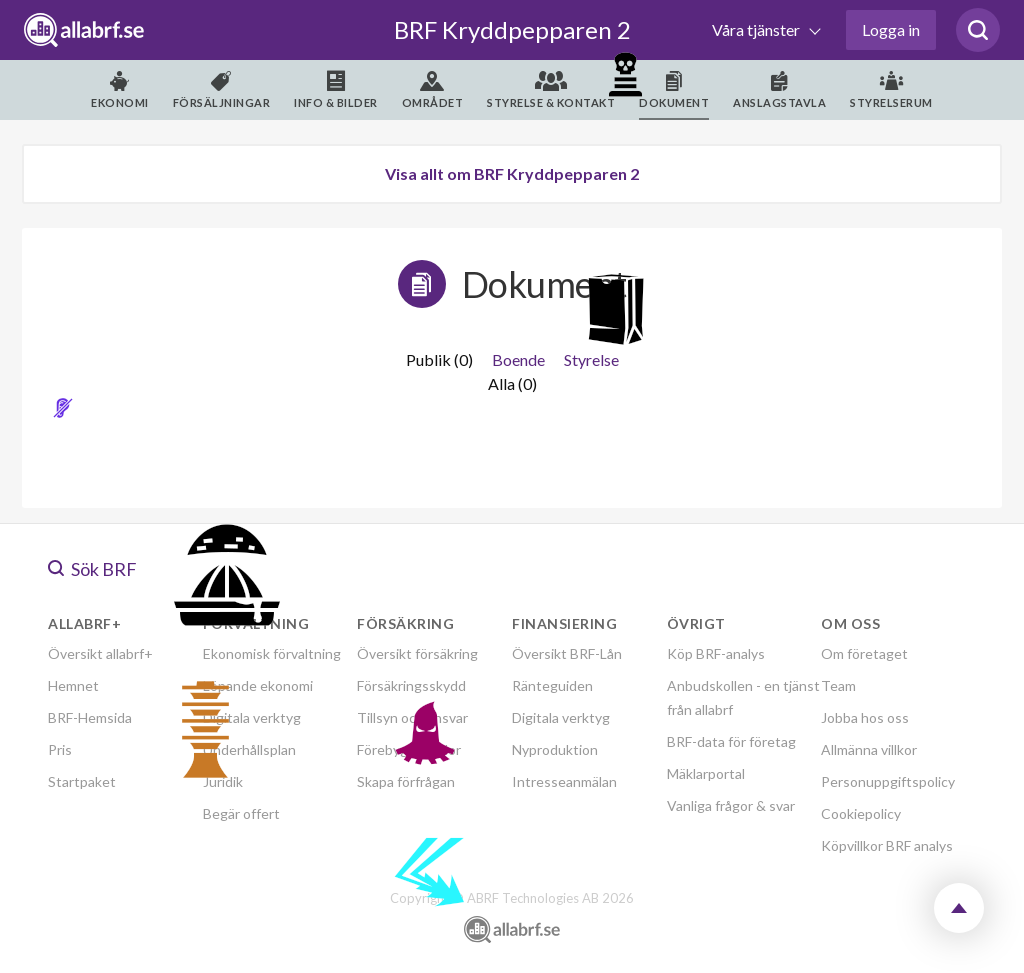  Describe the element at coordinates (205, 729) in the screenshot. I see `access ancient Egyptian themed content or artifacts` at that location.